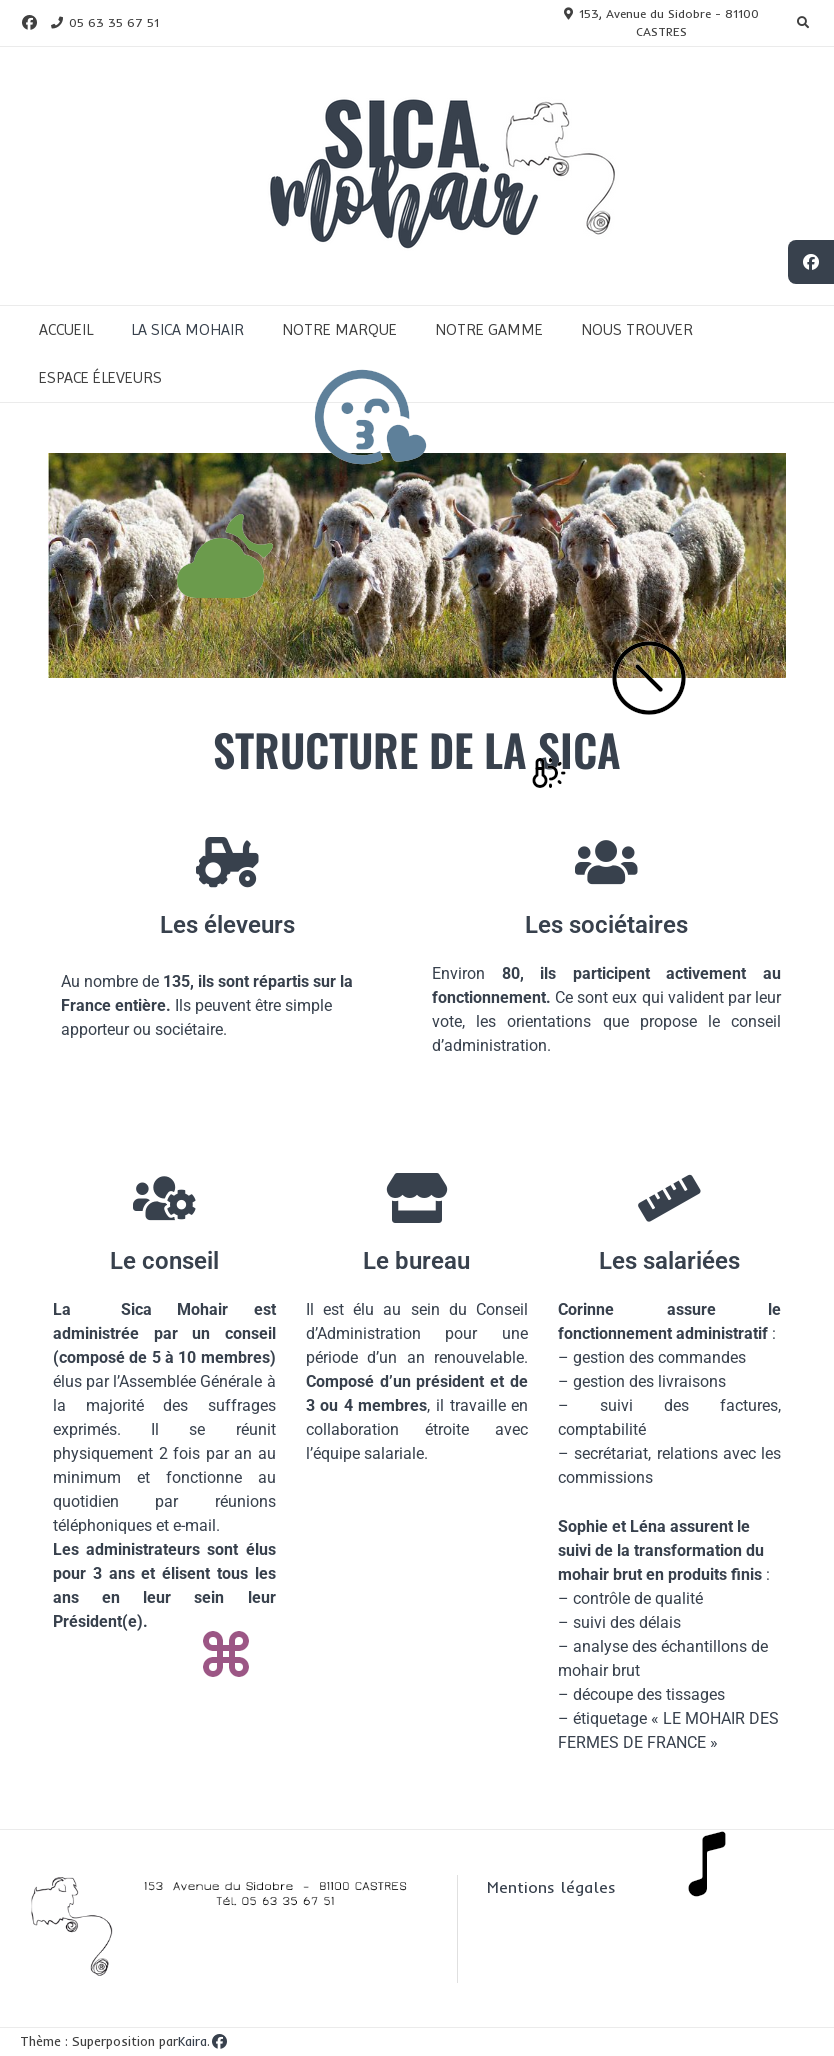  Describe the element at coordinates (226, 1654) in the screenshot. I see `access keyboard shortcuts` at that location.